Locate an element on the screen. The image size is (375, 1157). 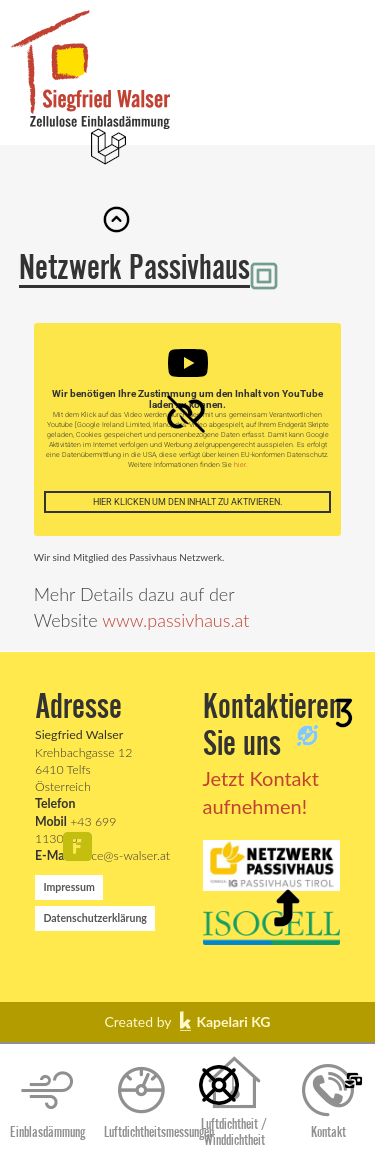
view box model or layout properties is located at coordinates (264, 276).